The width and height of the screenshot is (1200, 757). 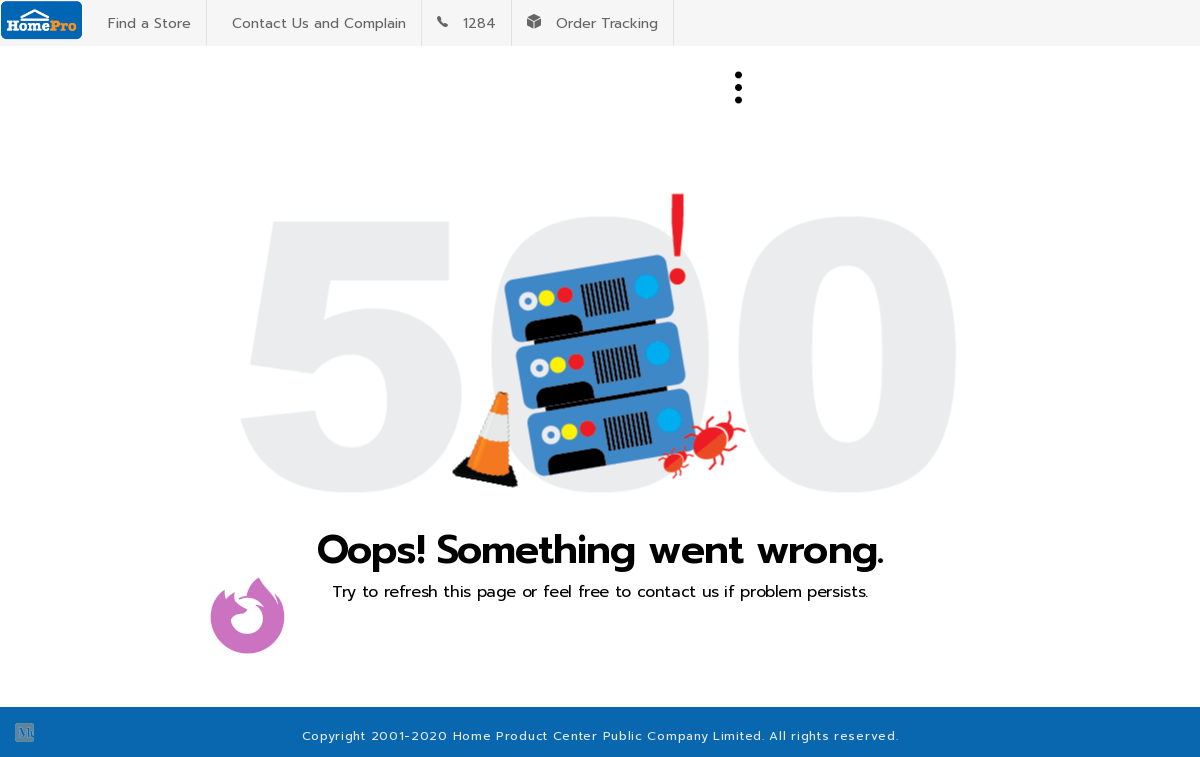 What do you see at coordinates (247, 615) in the screenshot?
I see `open Mozilla Firefox browser` at bounding box center [247, 615].